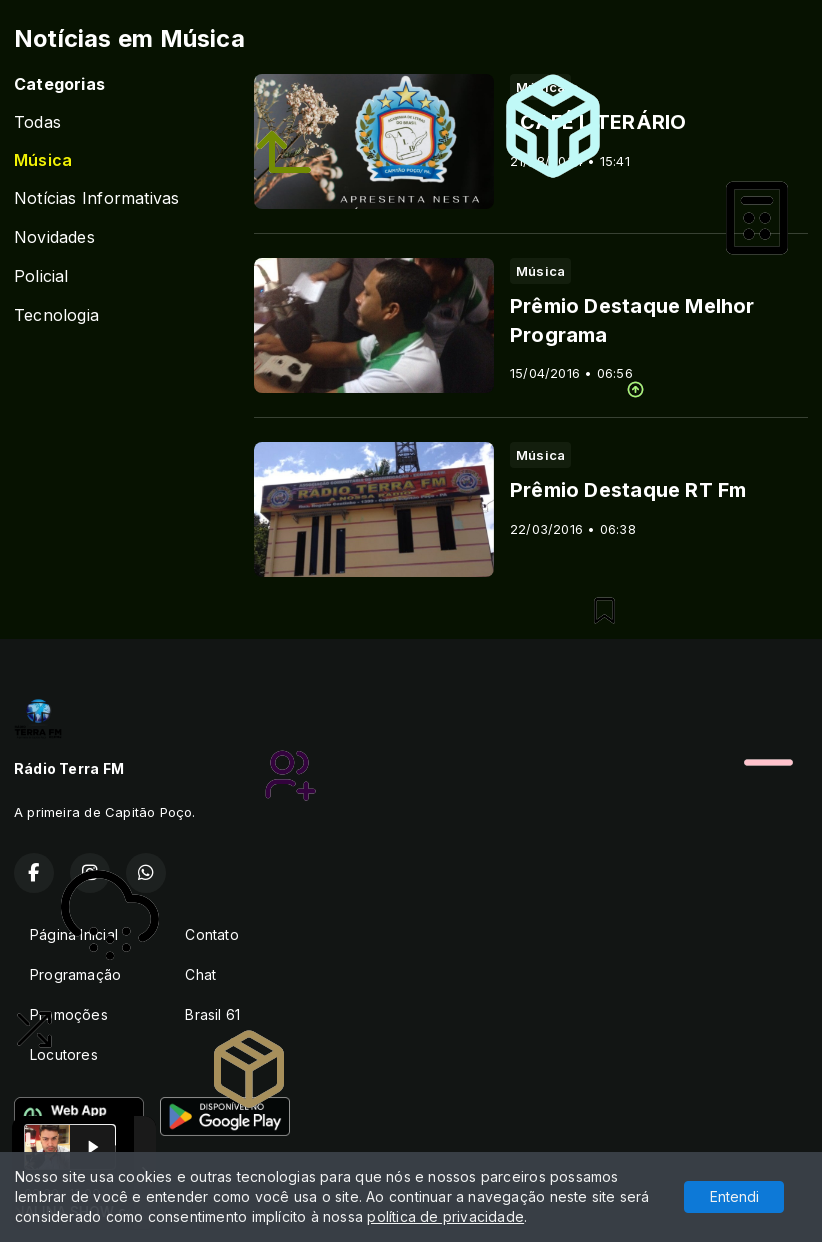  What do you see at coordinates (110, 915) in the screenshot?
I see `indicates snowy weather conditions` at bounding box center [110, 915].